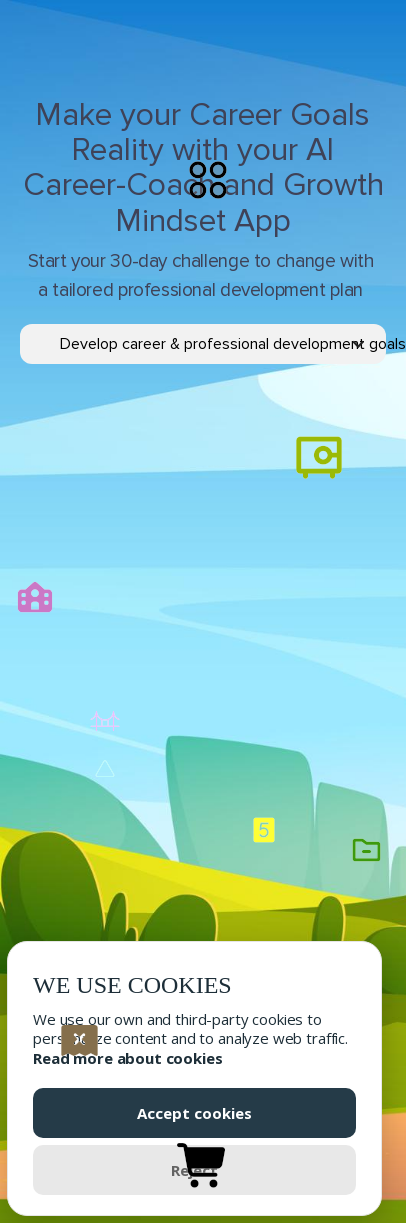 The height and width of the screenshot is (1223, 406). I want to click on remove a folder, so click(366, 849).